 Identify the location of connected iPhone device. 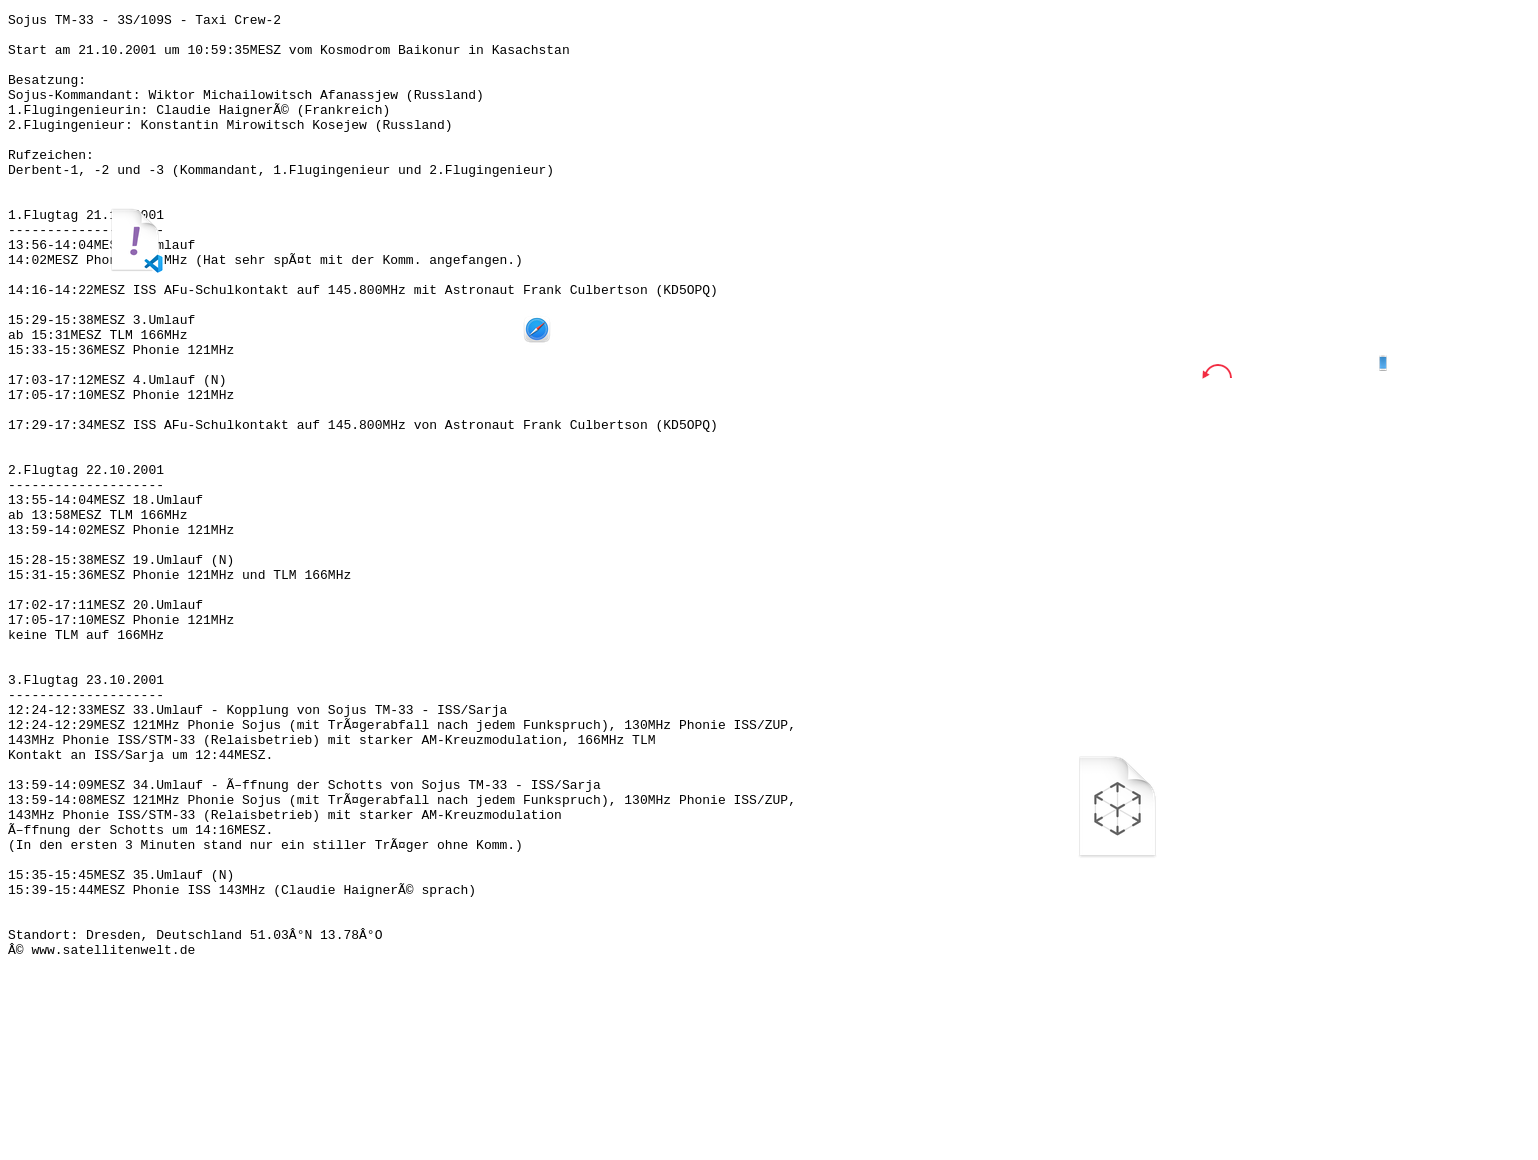
(1383, 363).